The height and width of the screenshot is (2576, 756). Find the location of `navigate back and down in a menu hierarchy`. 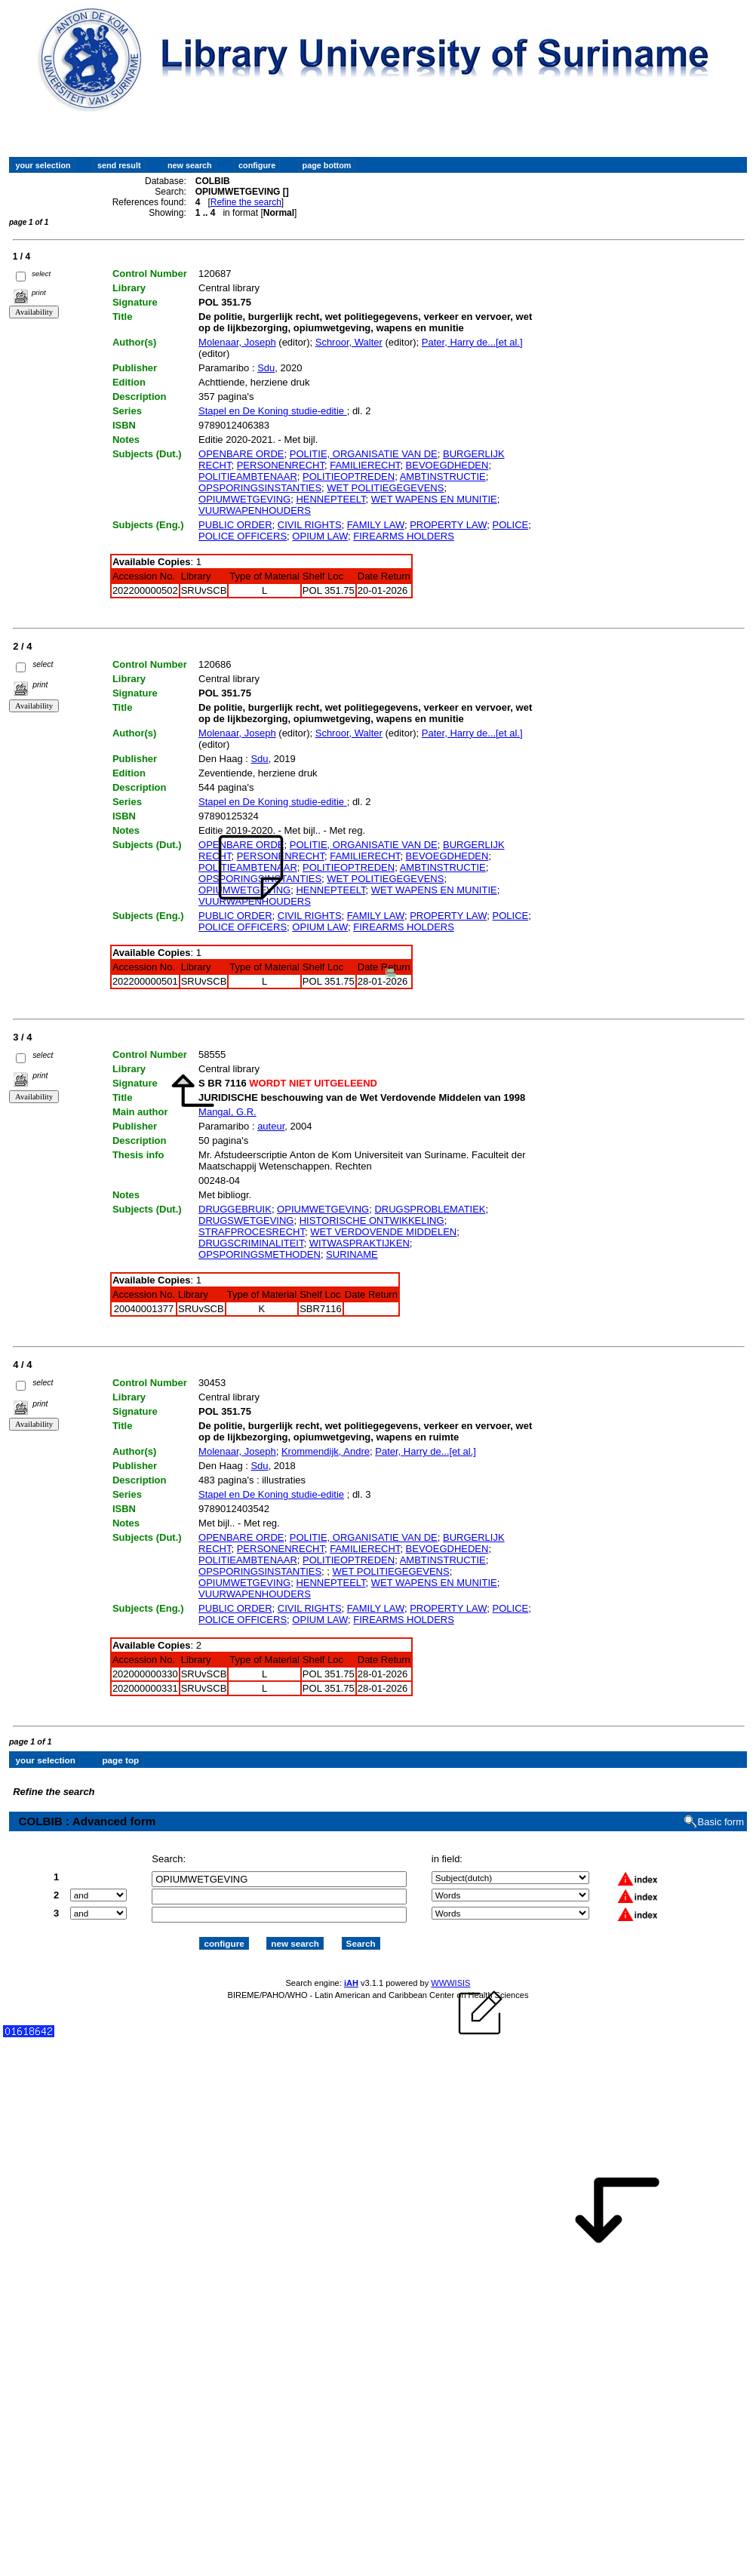

navigate back and down in a menu hierarchy is located at coordinates (614, 2204).